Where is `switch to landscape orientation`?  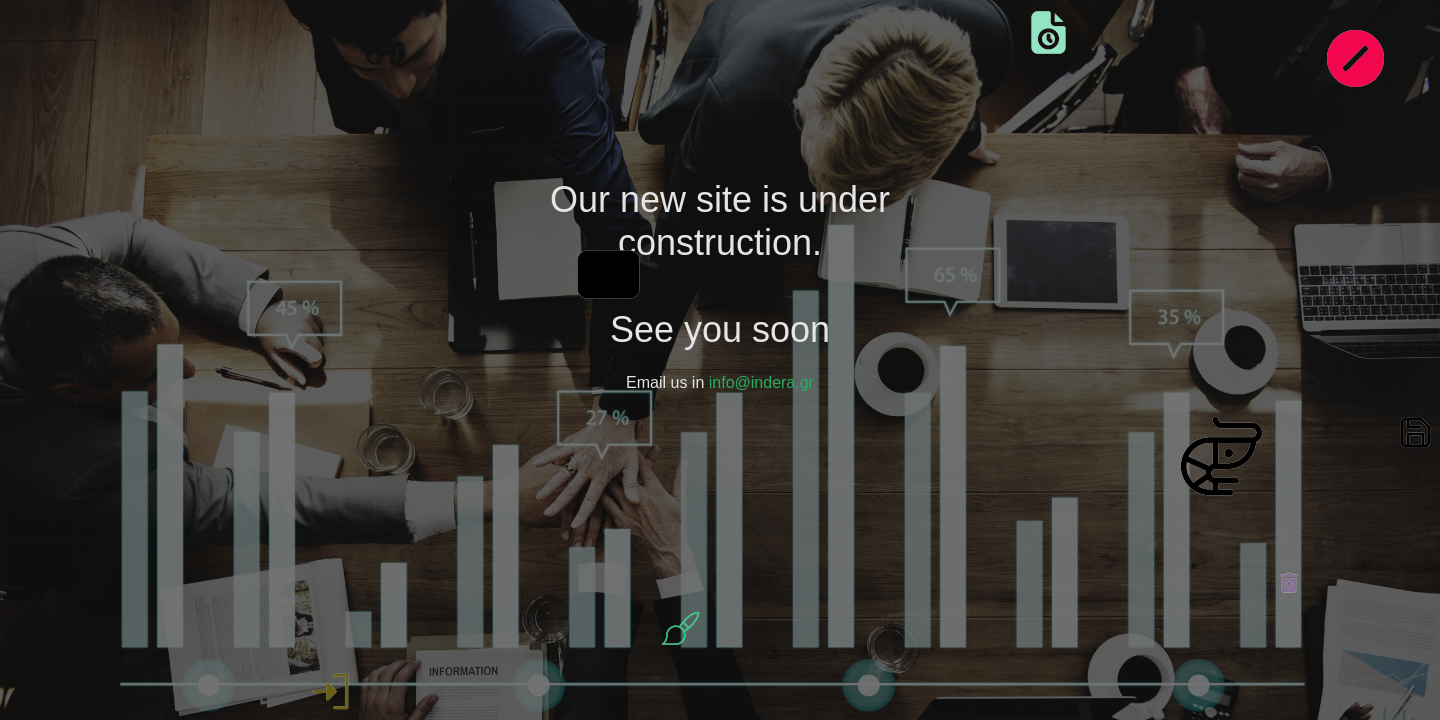 switch to landscape orientation is located at coordinates (608, 274).